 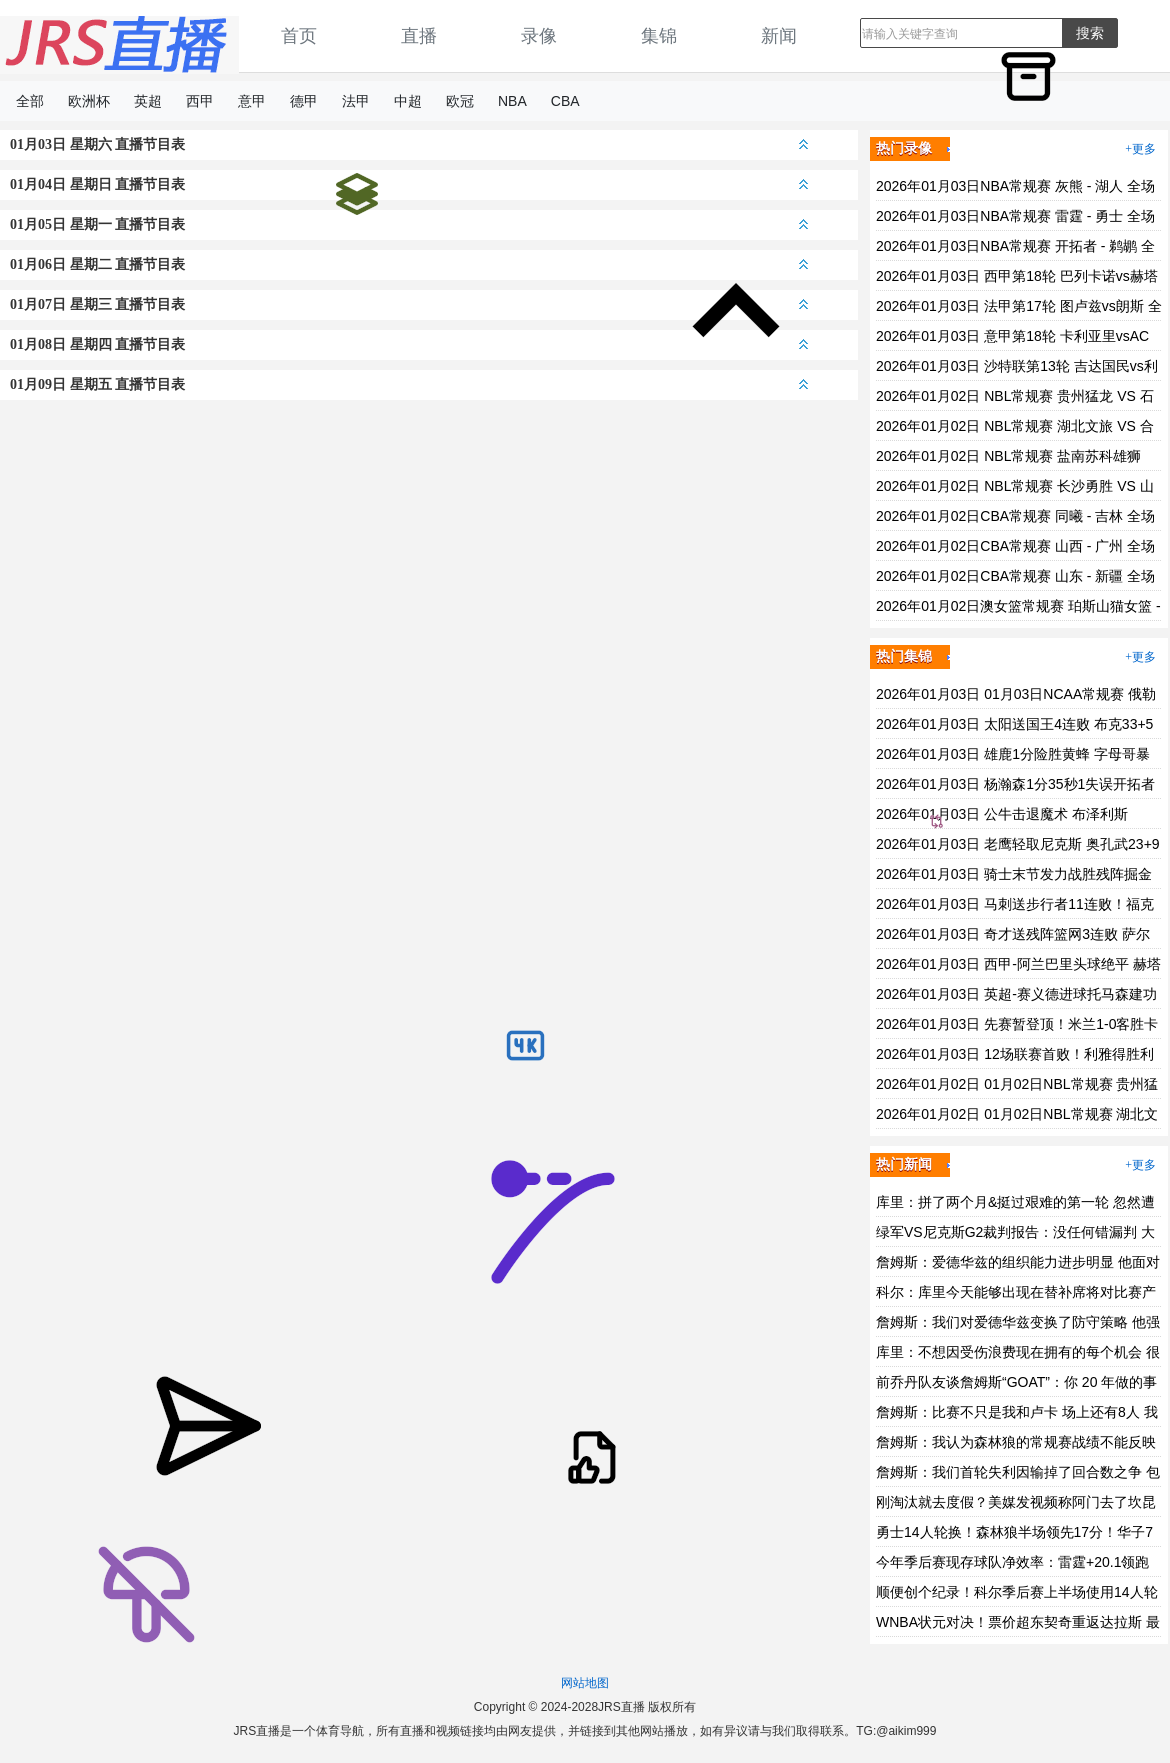 What do you see at coordinates (206, 1426) in the screenshot?
I see `send a message` at bounding box center [206, 1426].